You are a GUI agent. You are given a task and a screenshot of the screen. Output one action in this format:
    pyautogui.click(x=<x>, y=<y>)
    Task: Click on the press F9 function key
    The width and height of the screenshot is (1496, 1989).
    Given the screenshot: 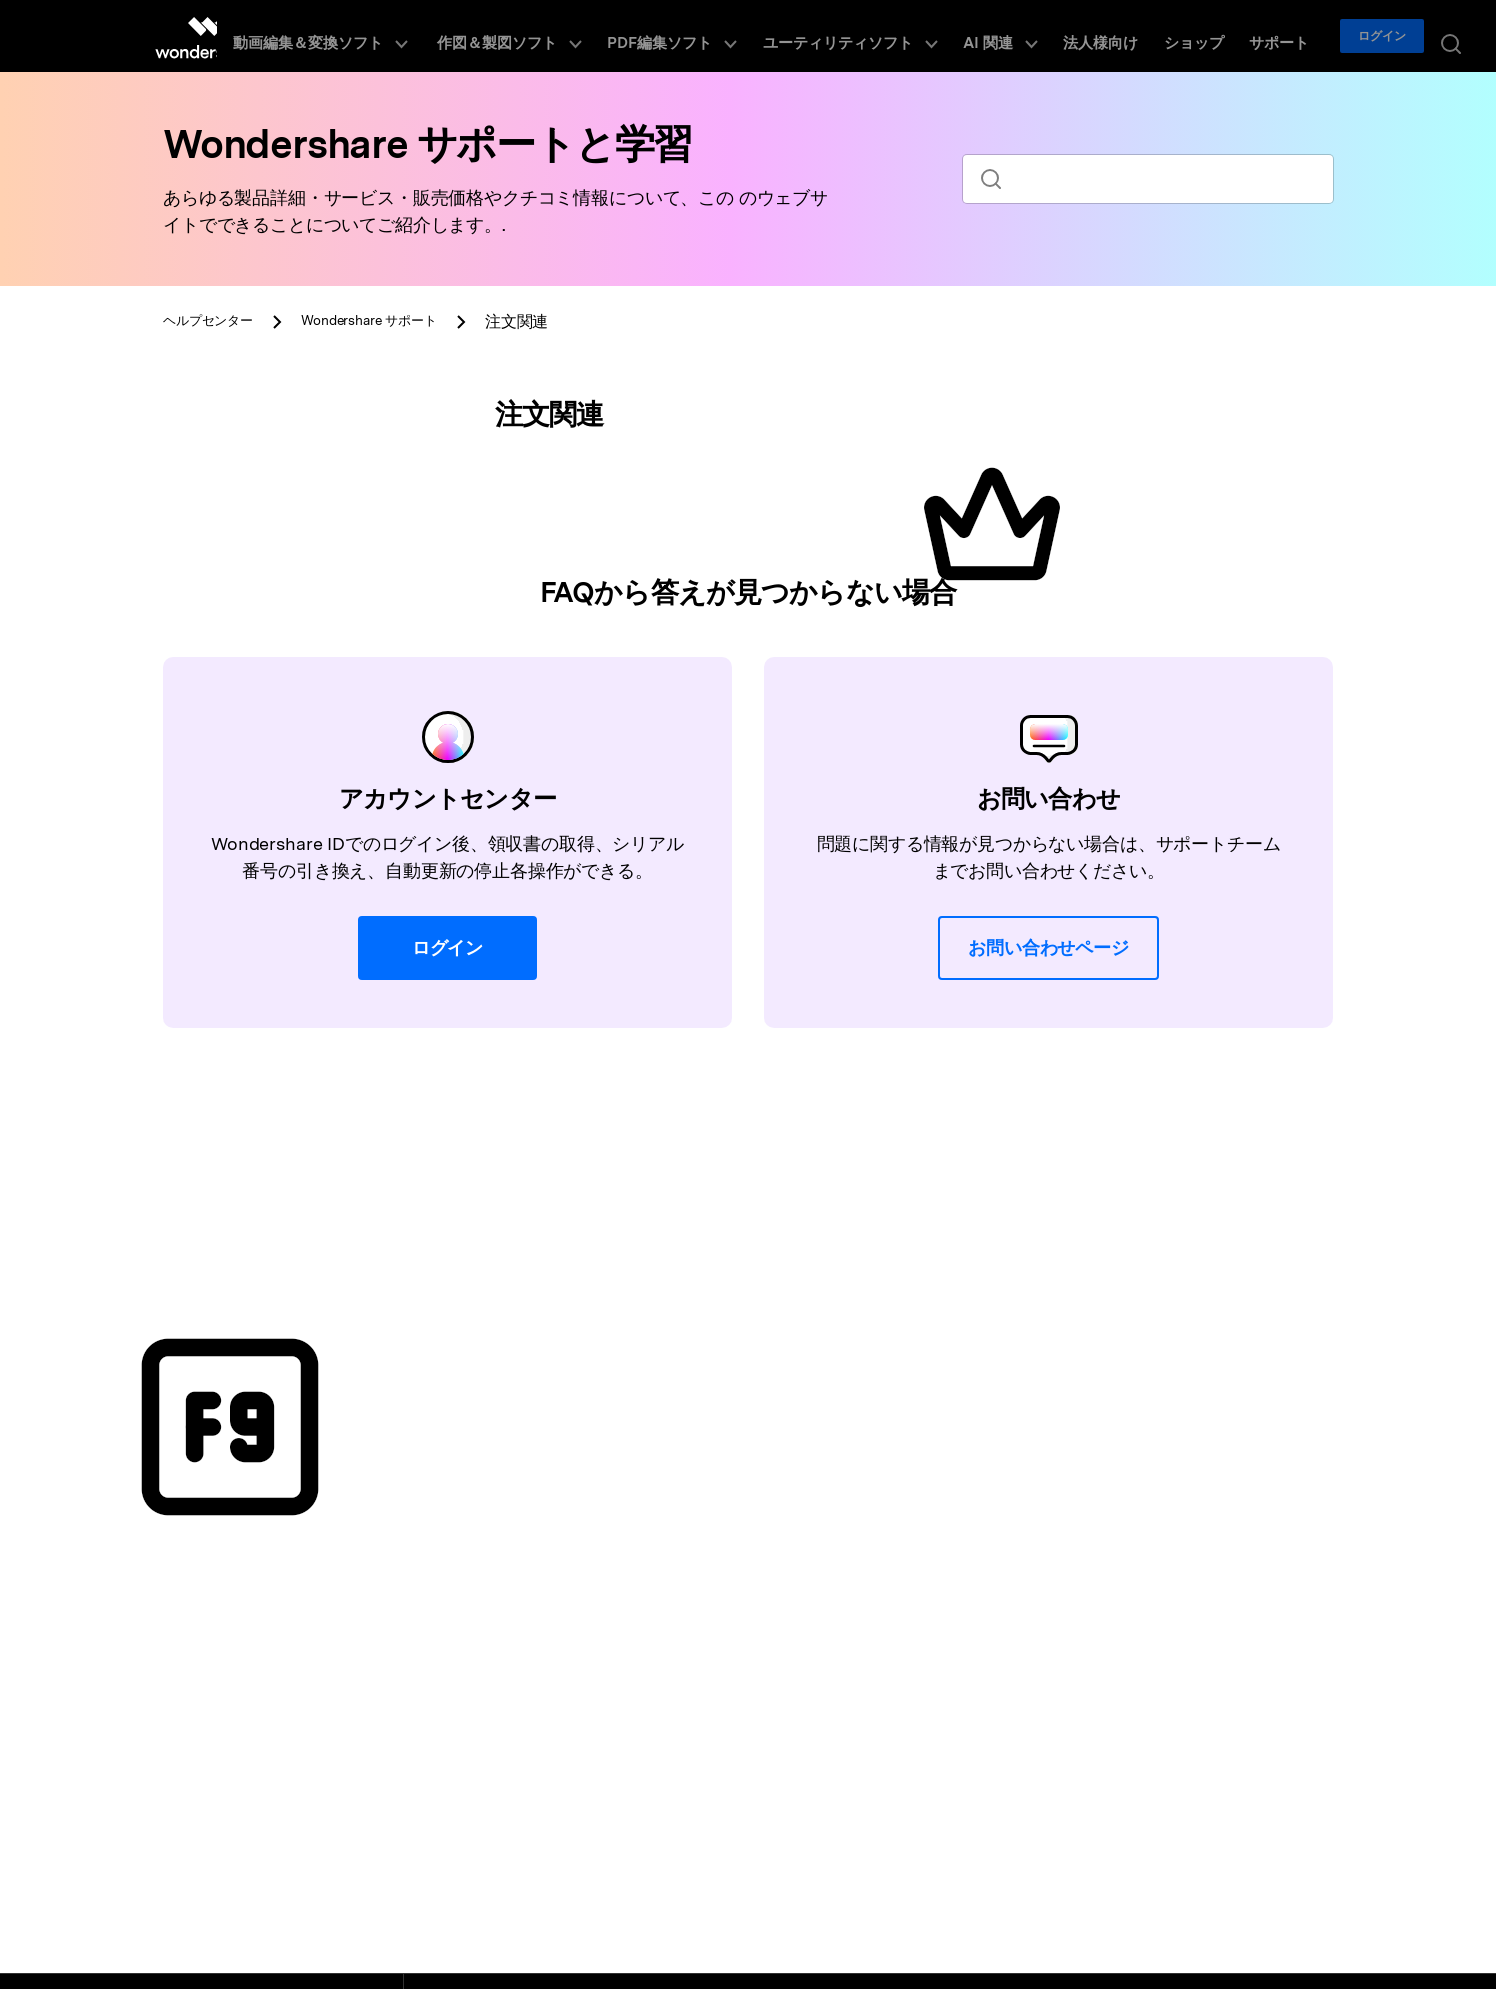 What is the action you would take?
    pyautogui.click(x=230, y=1427)
    